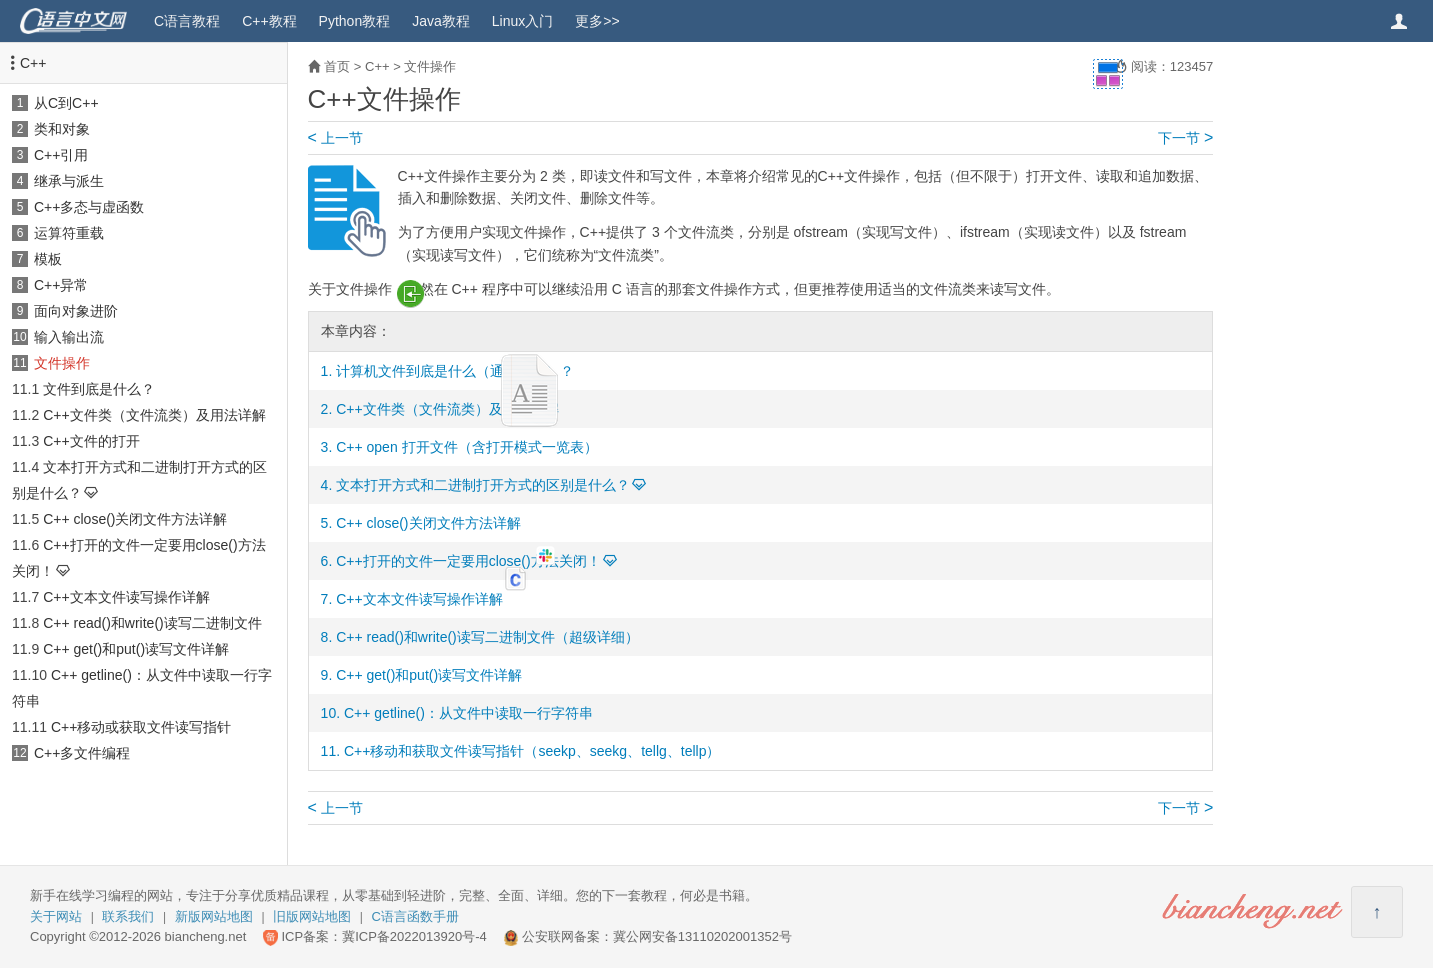 The image size is (1433, 968). I want to click on a rich text or formatted document file, so click(529, 390).